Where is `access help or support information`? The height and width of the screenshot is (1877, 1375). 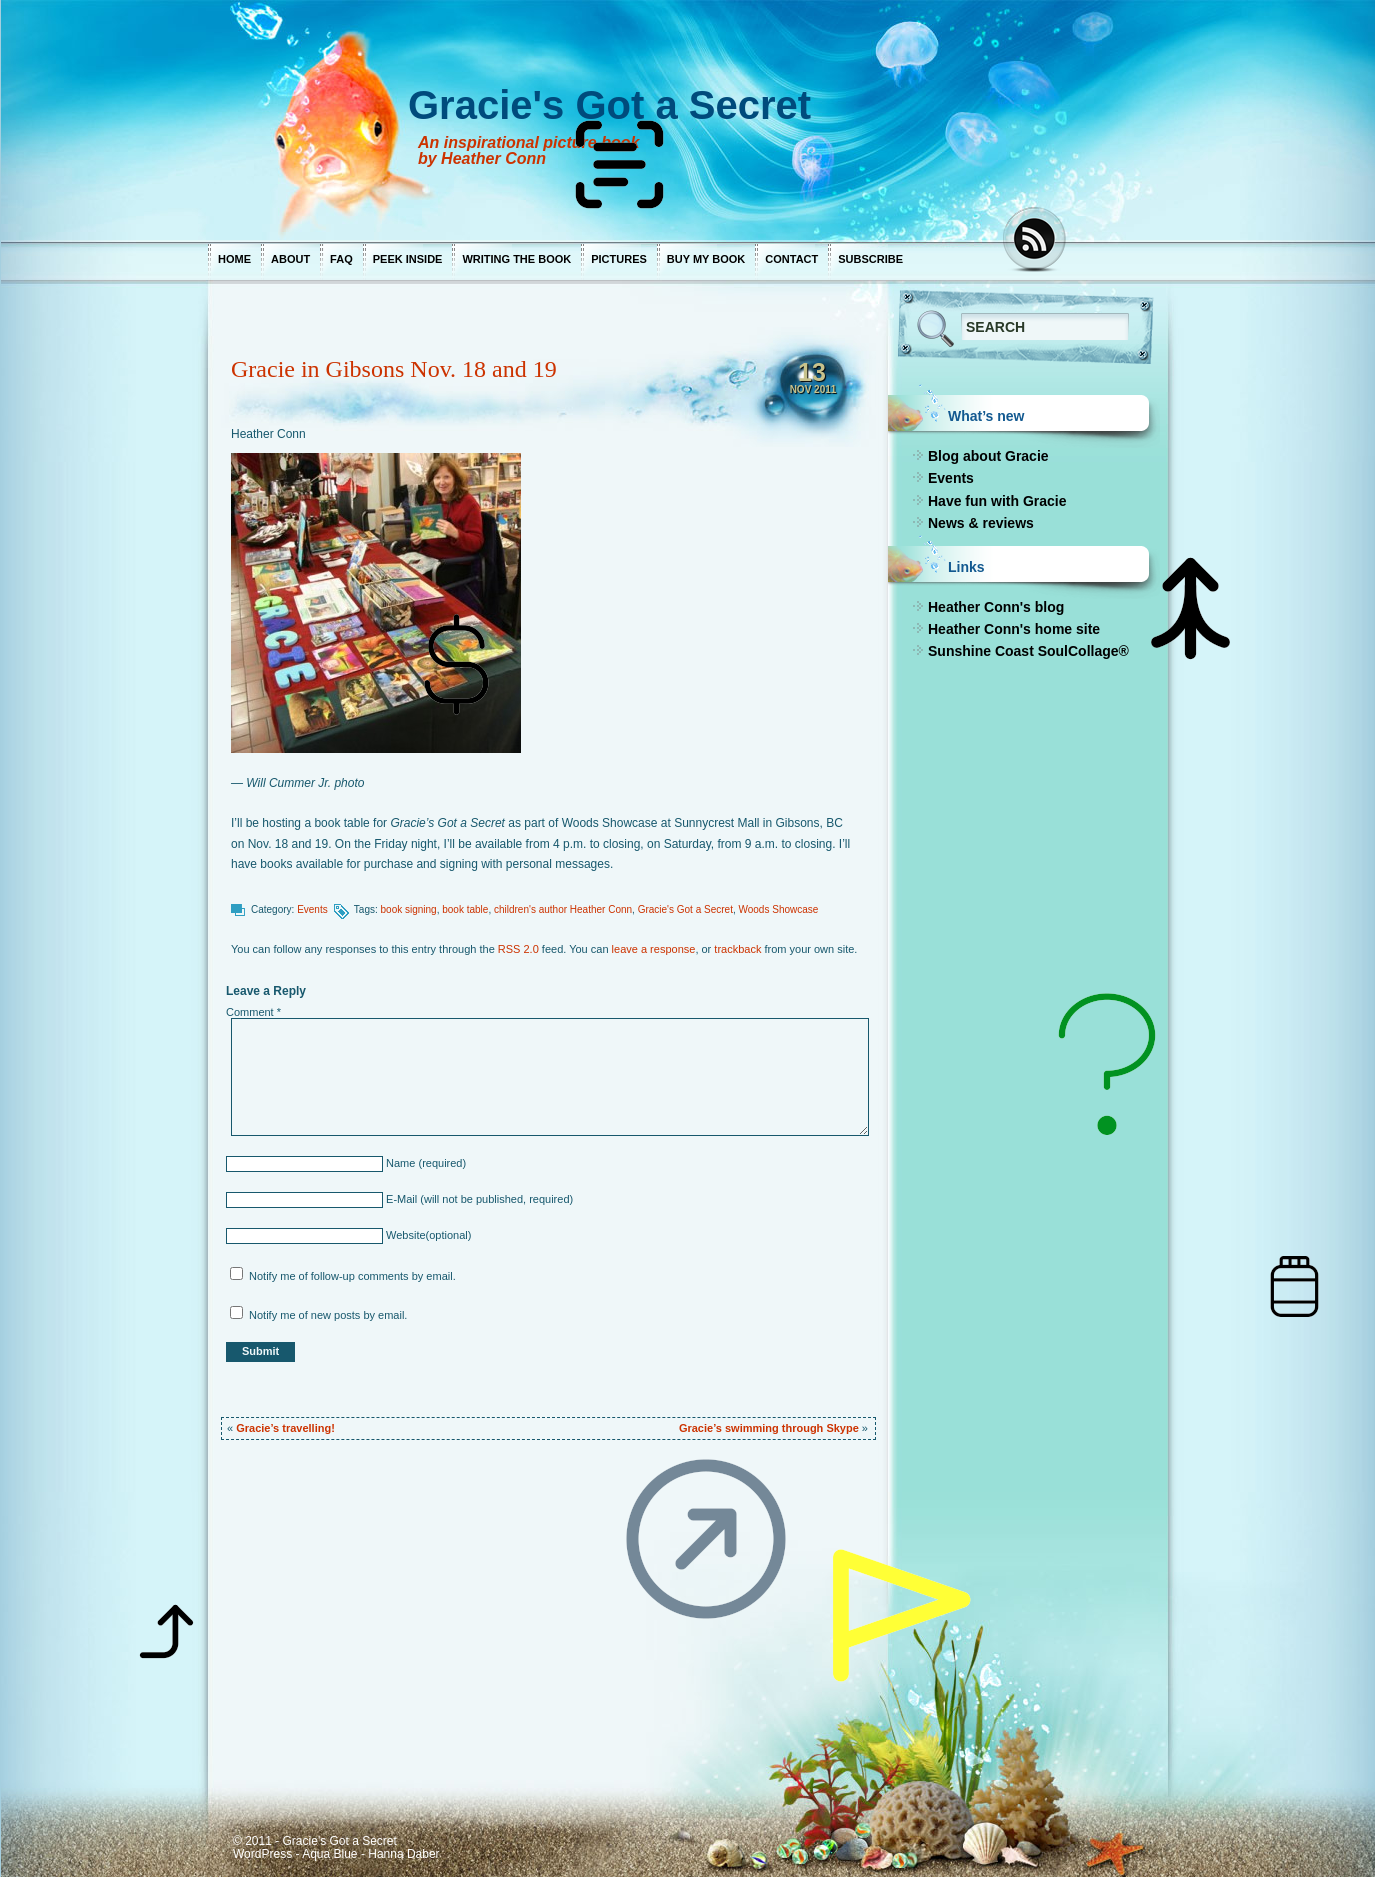 access help or support information is located at coordinates (1107, 1061).